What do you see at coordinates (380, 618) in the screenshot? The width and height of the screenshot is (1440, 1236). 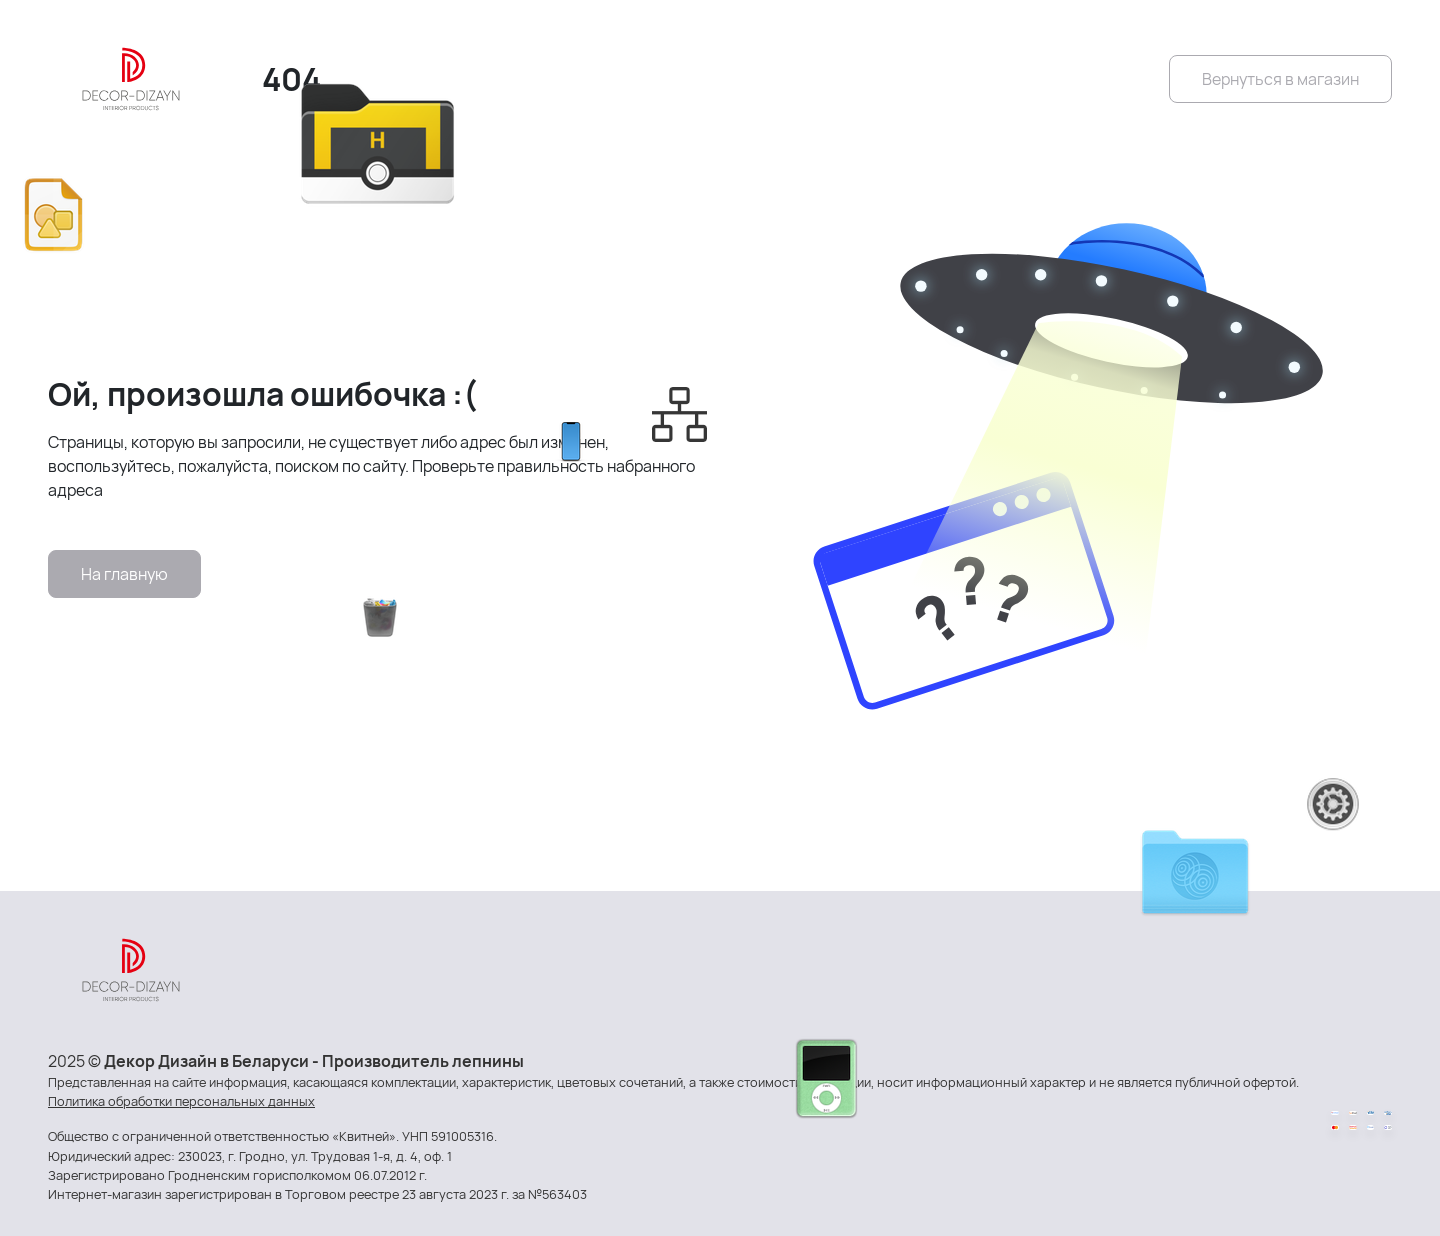 I see `trash bin with items ready to be emptied` at bounding box center [380, 618].